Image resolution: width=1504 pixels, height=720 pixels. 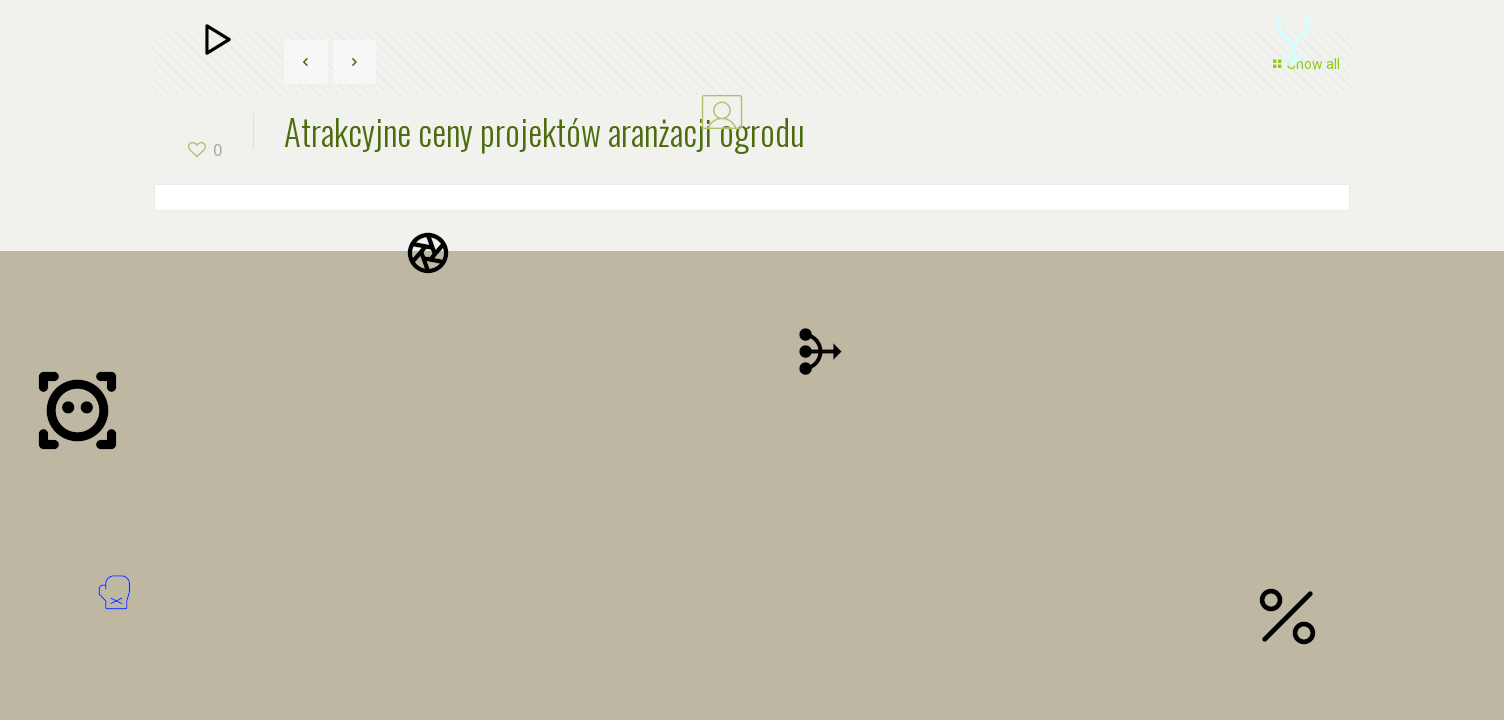 What do you see at coordinates (115, 593) in the screenshot?
I see `access boxing or combat sports content` at bounding box center [115, 593].